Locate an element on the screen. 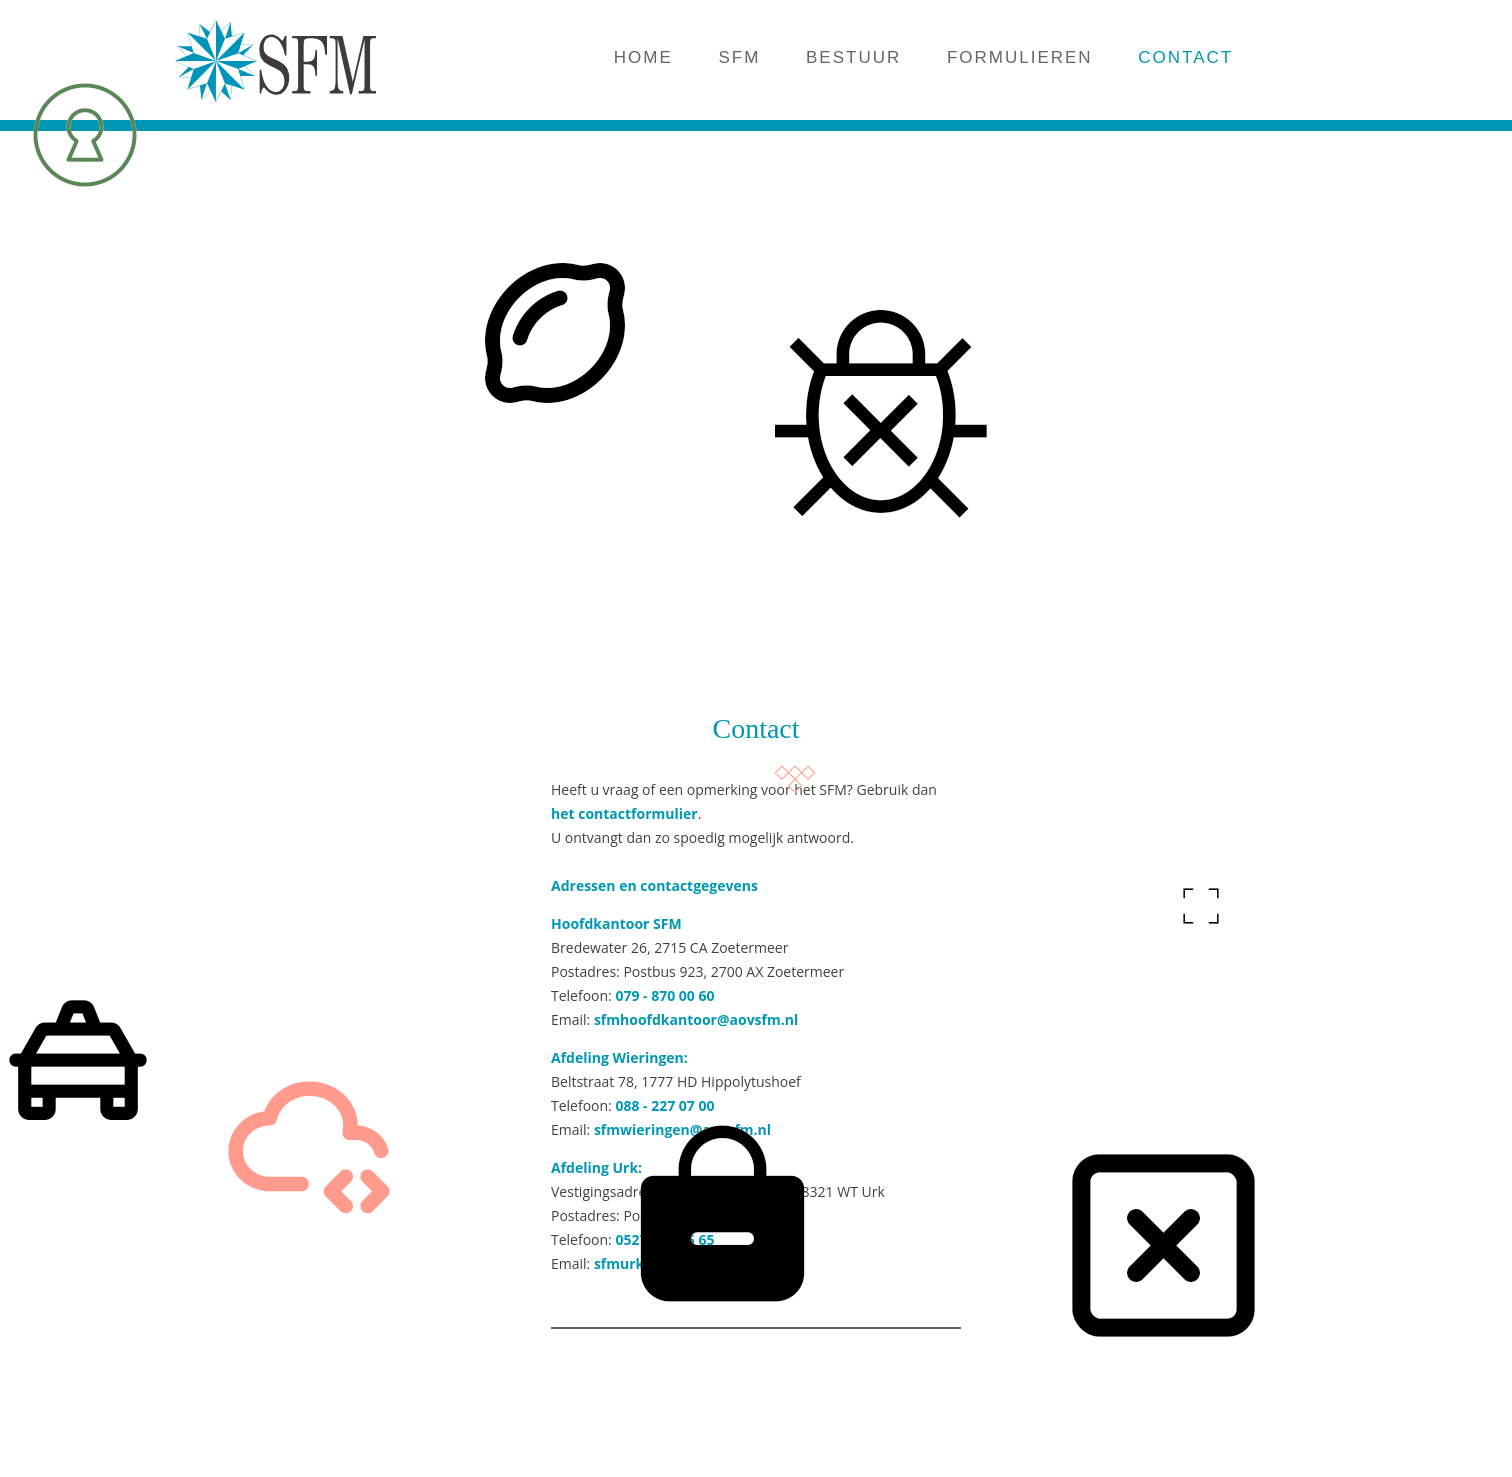 The width and height of the screenshot is (1512, 1477). expand to fullscreen mode is located at coordinates (1201, 906).